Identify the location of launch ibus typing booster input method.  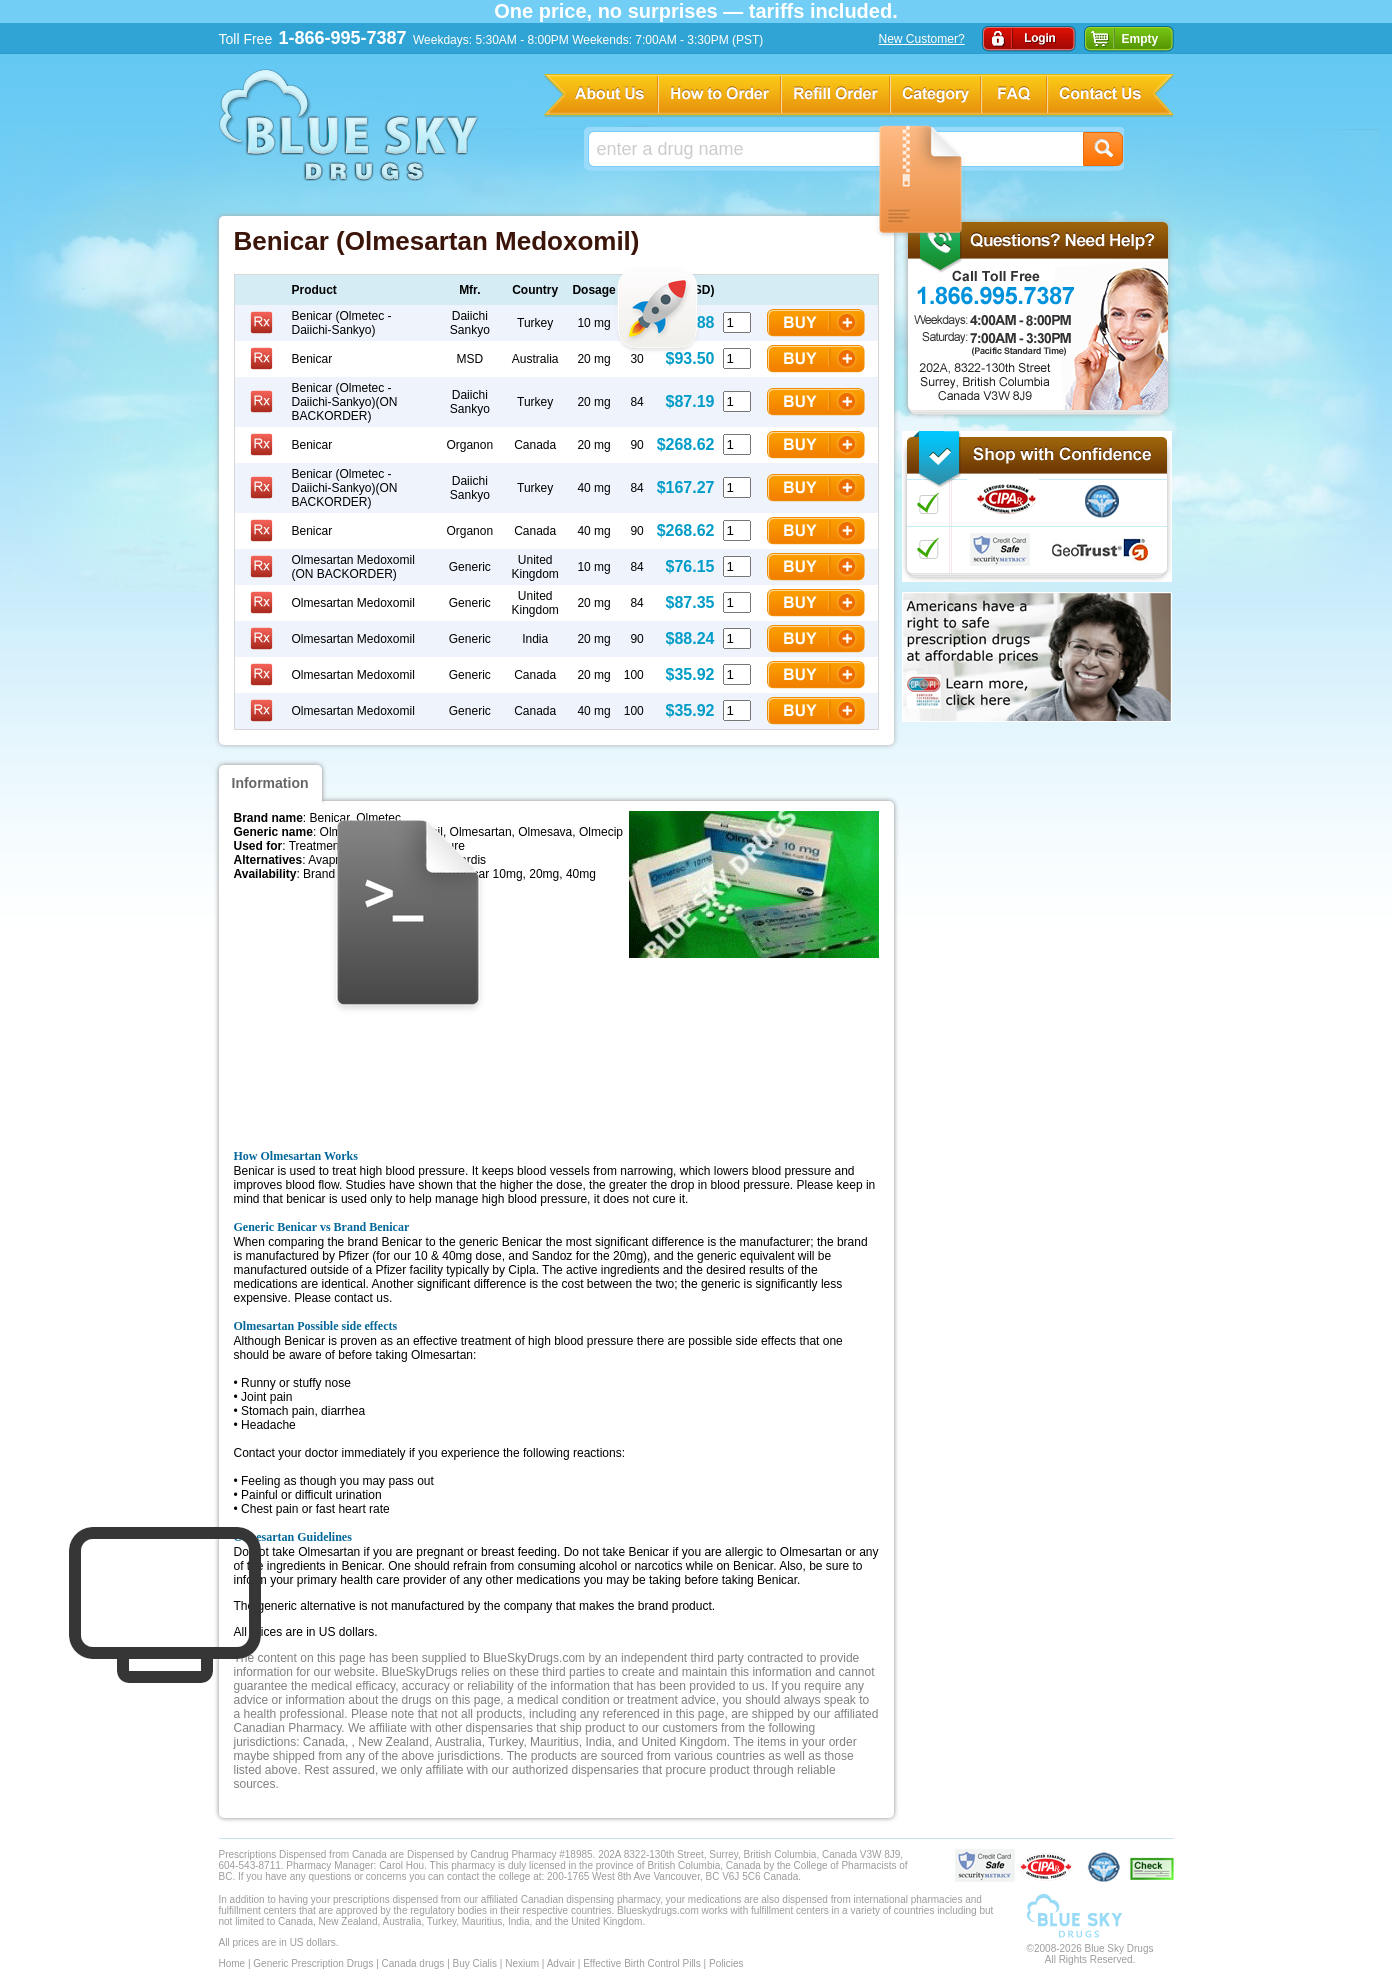
(657, 308).